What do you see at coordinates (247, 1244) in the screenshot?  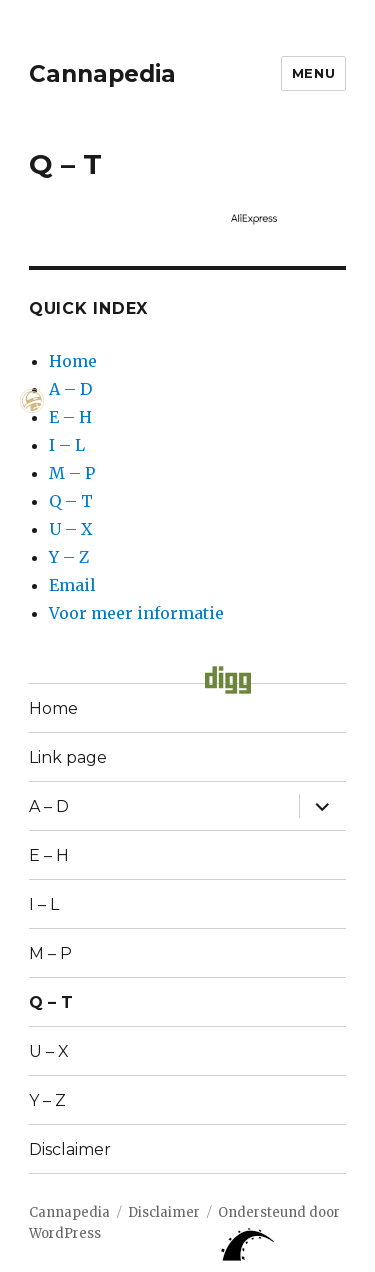 I see `ruby on rails framework logo` at bounding box center [247, 1244].